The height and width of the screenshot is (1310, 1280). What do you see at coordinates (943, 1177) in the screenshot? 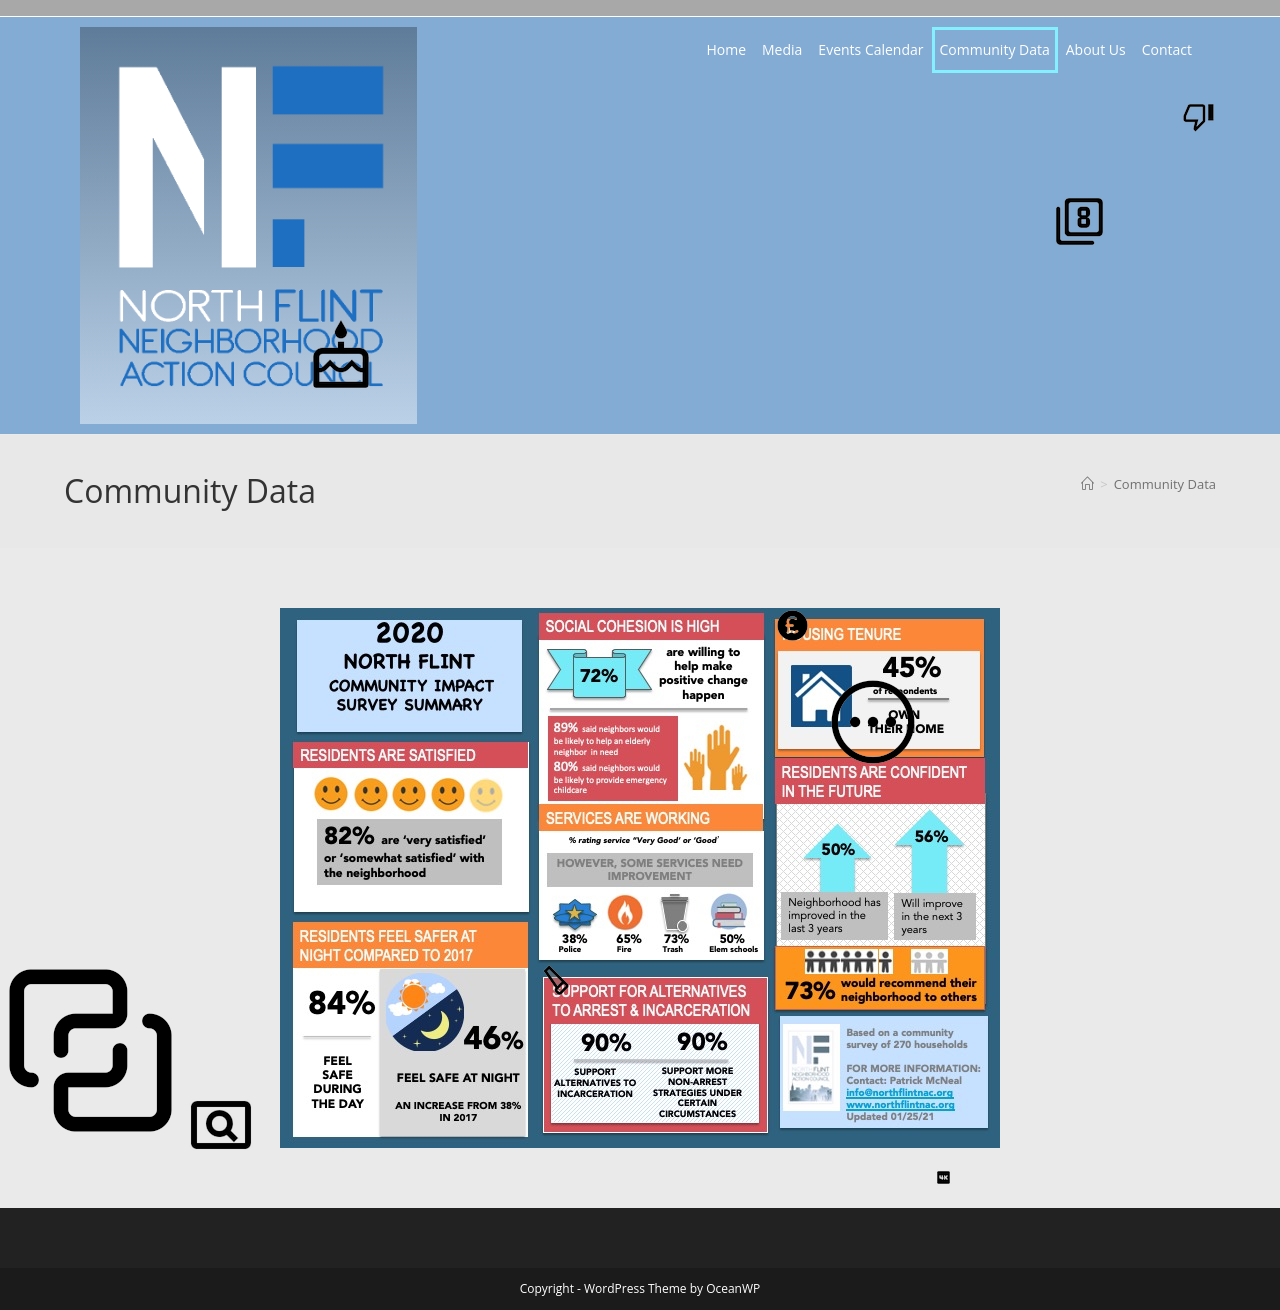
I see `indicates 4K video quality is available` at bounding box center [943, 1177].